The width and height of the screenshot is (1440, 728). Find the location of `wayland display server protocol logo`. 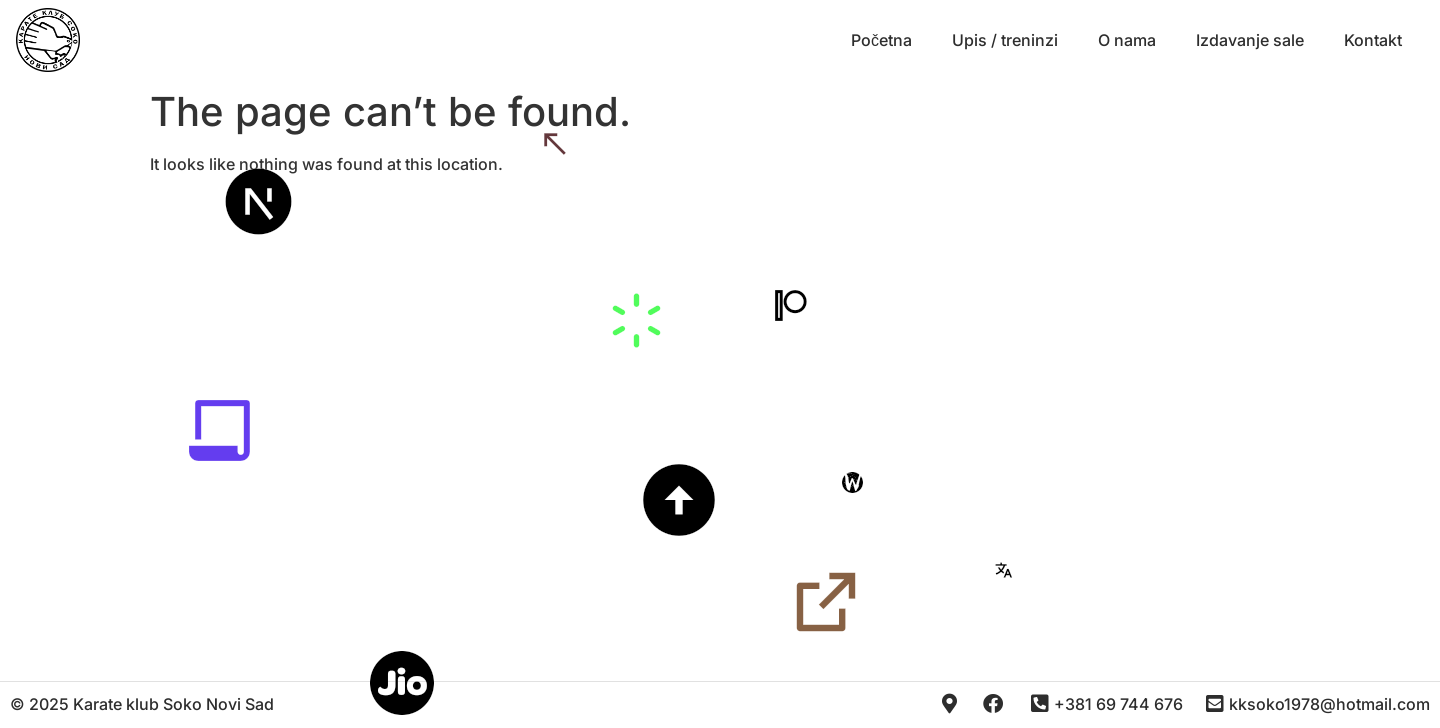

wayland display server protocol logo is located at coordinates (852, 482).